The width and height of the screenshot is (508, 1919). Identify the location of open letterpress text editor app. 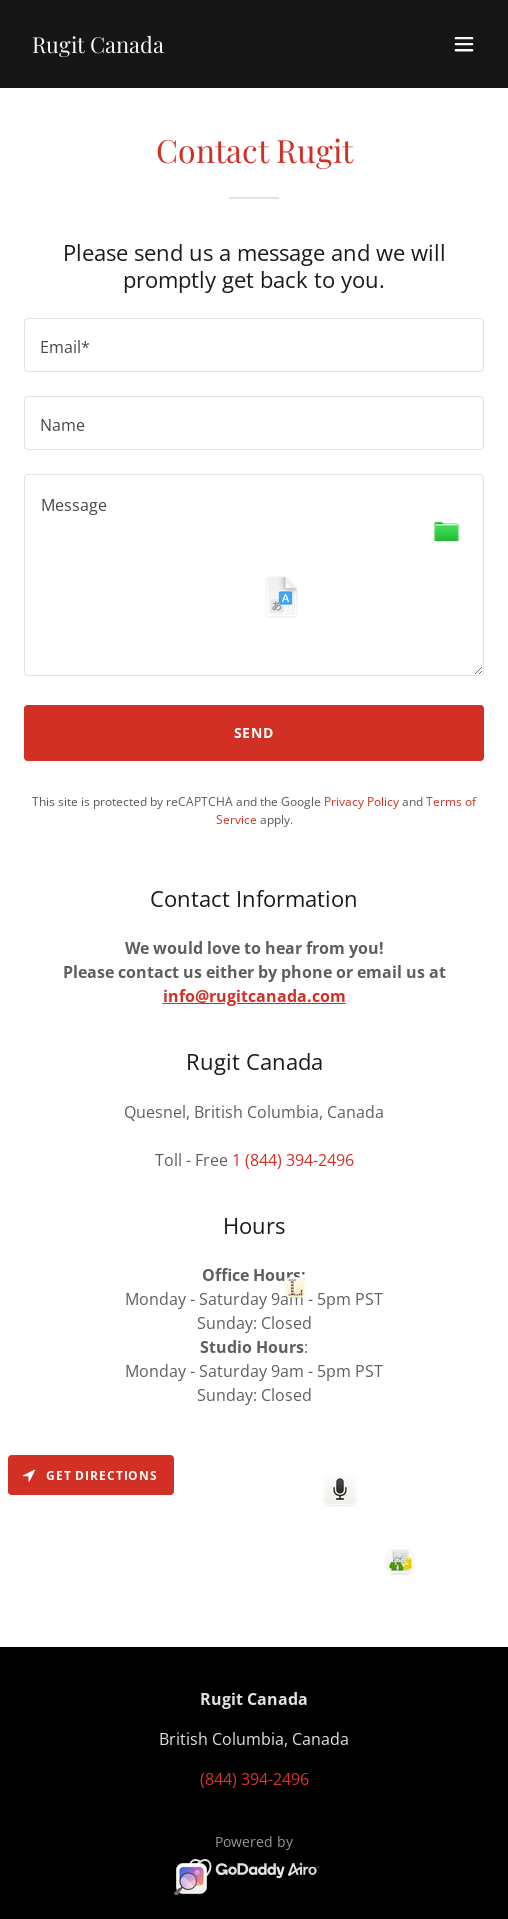
(295, 1287).